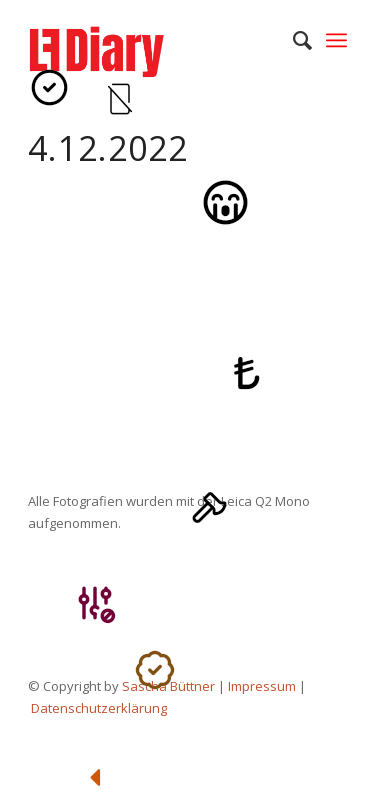 Image resolution: width=375 pixels, height=800 pixels. I want to click on react with a crying emotion, so click(225, 202).